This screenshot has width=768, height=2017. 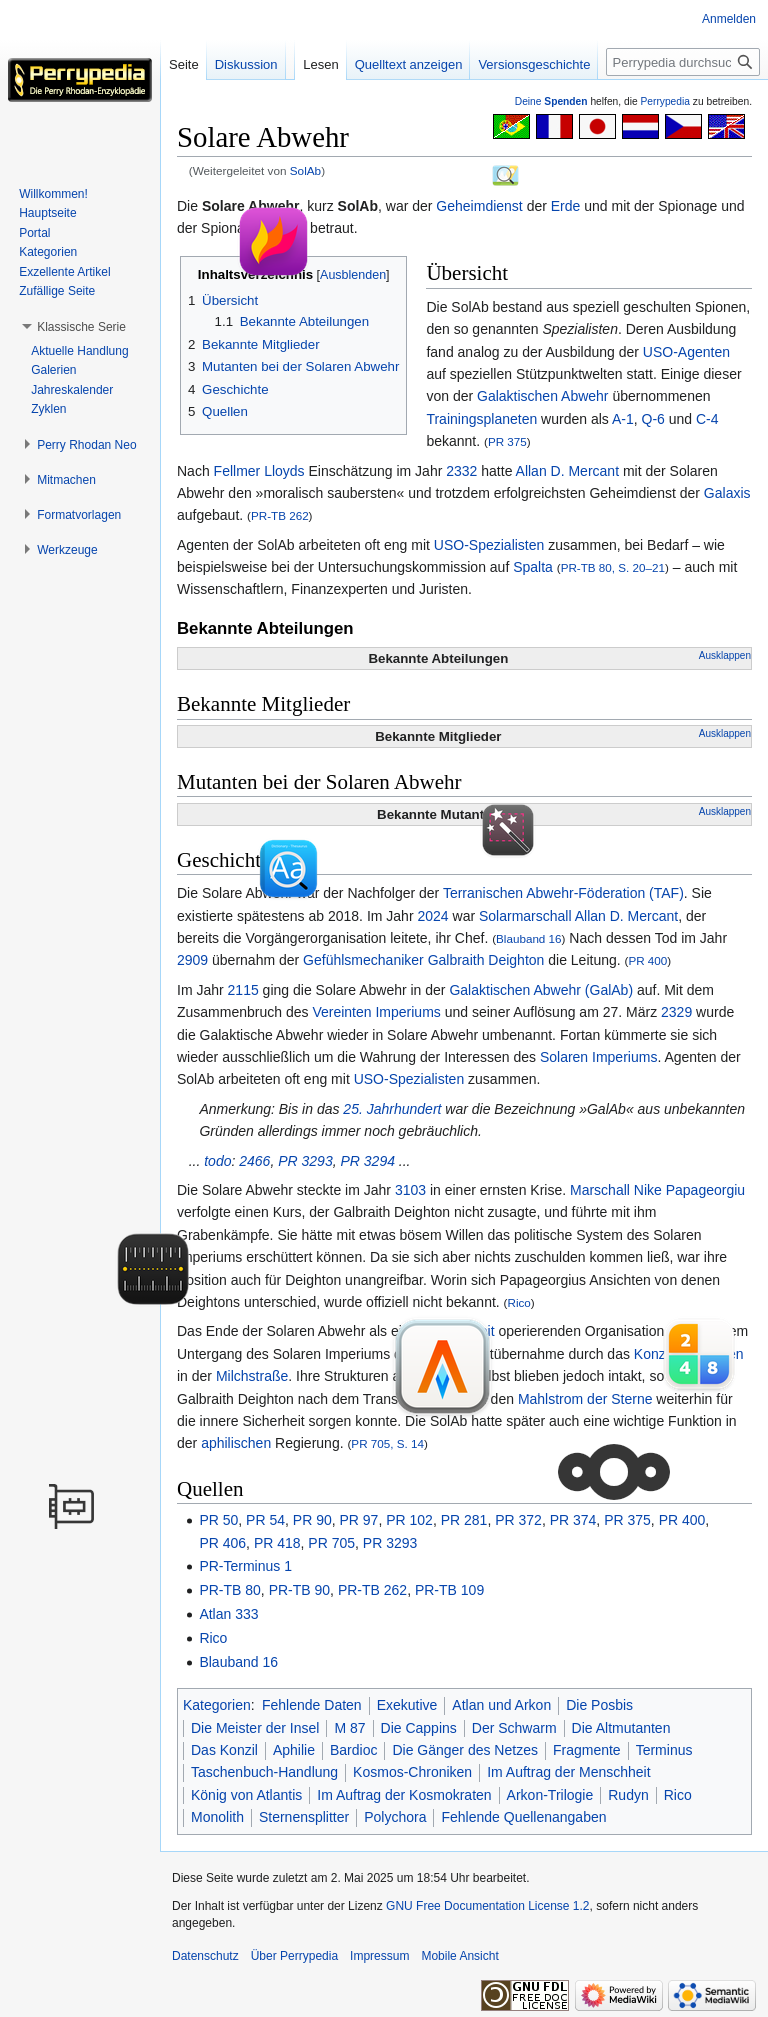 I want to click on open eudic dictionary app, so click(x=288, y=868).